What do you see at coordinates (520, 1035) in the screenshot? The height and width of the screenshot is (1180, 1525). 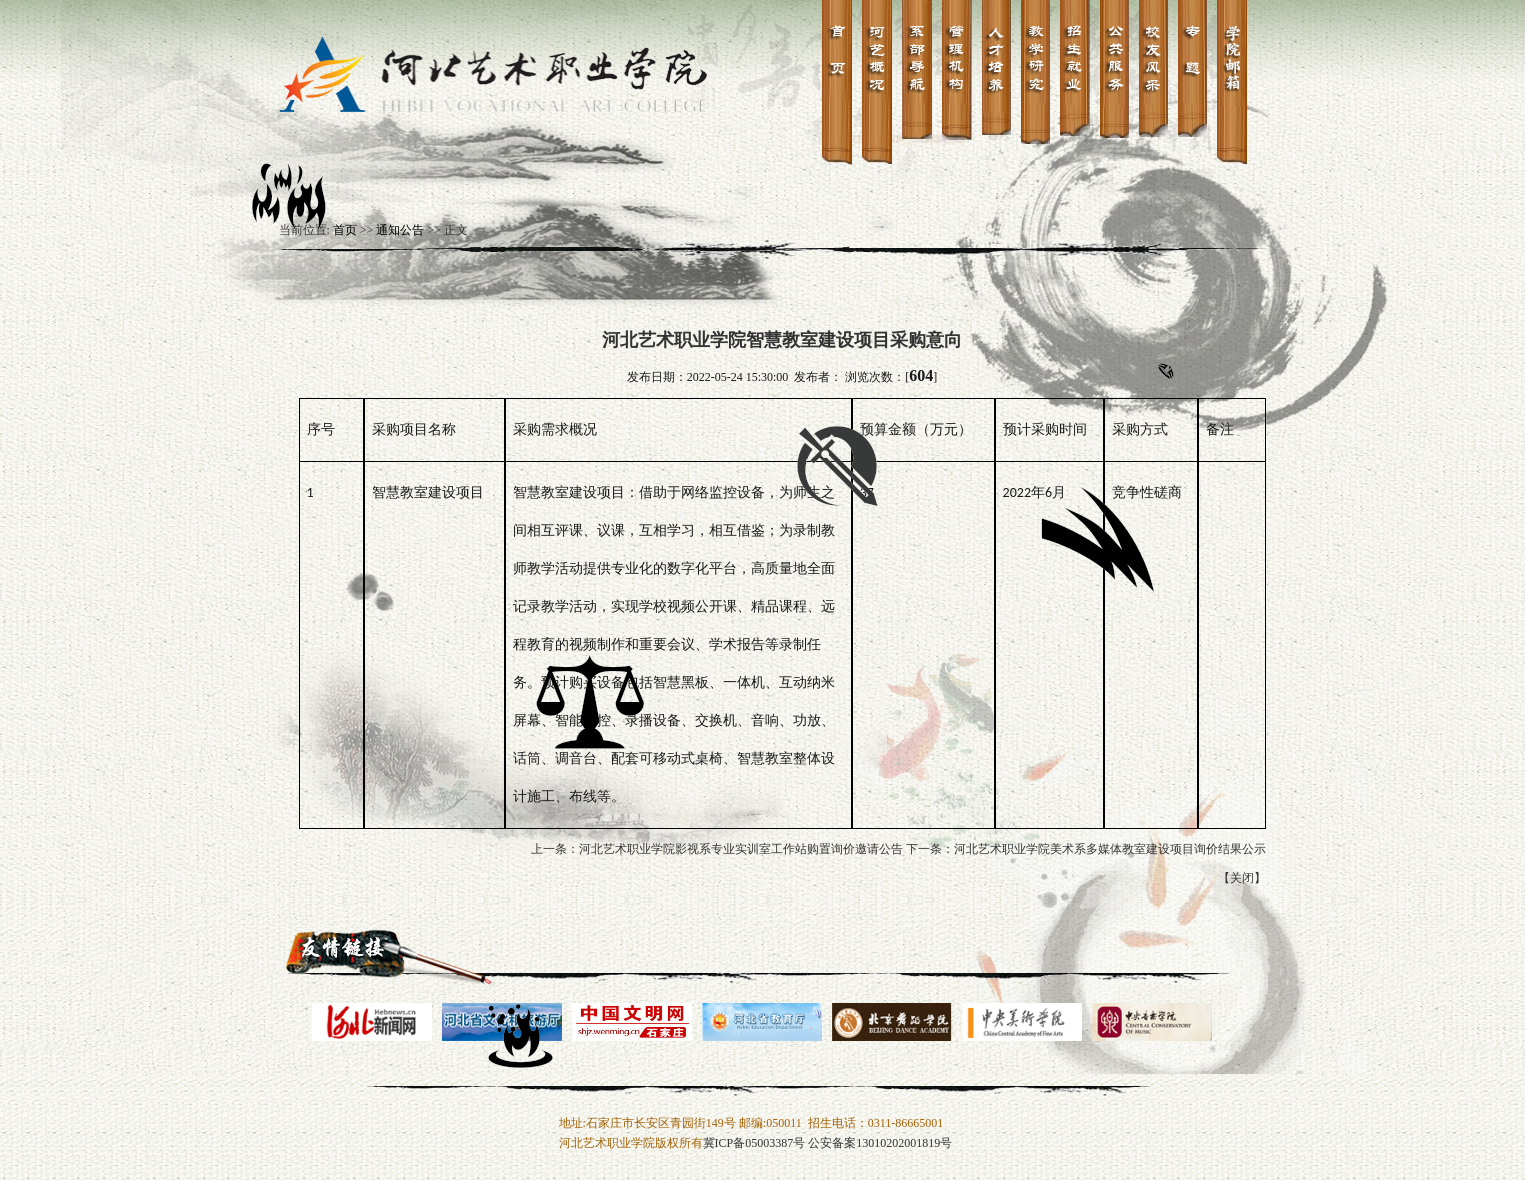 I see `indicates fire damage or burning status effect` at bounding box center [520, 1035].